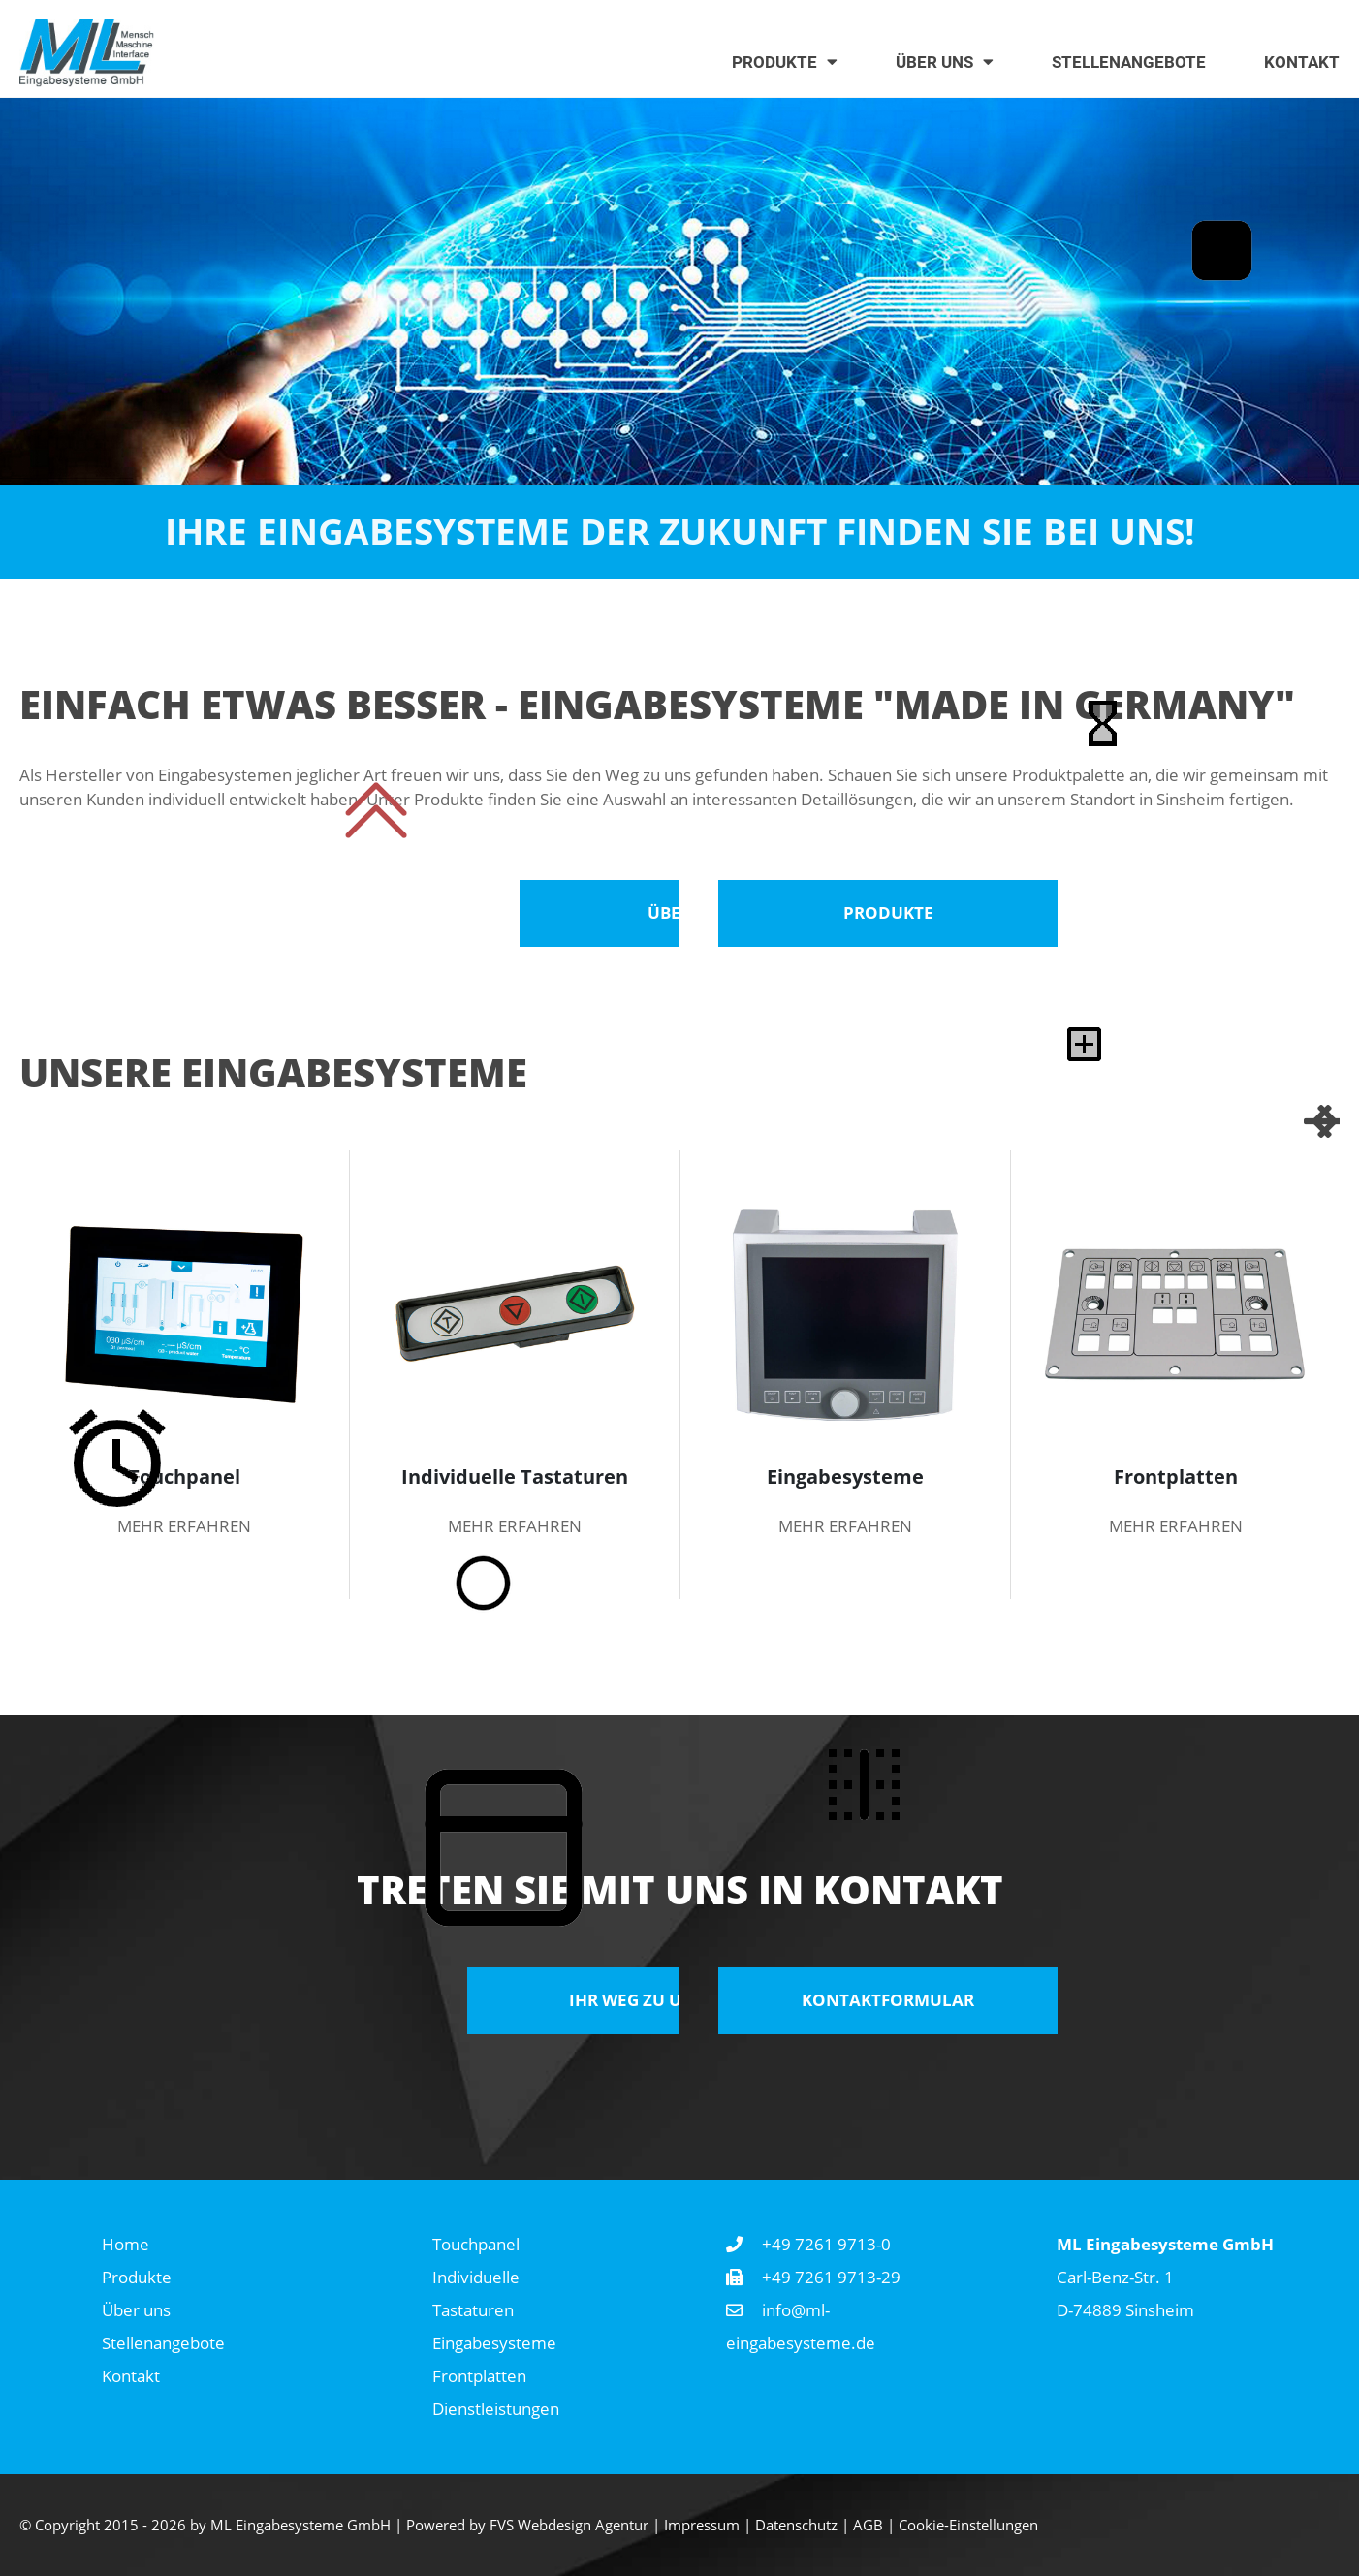 Image resolution: width=1359 pixels, height=2576 pixels. I want to click on toggle top panel visibility, so click(503, 1847).